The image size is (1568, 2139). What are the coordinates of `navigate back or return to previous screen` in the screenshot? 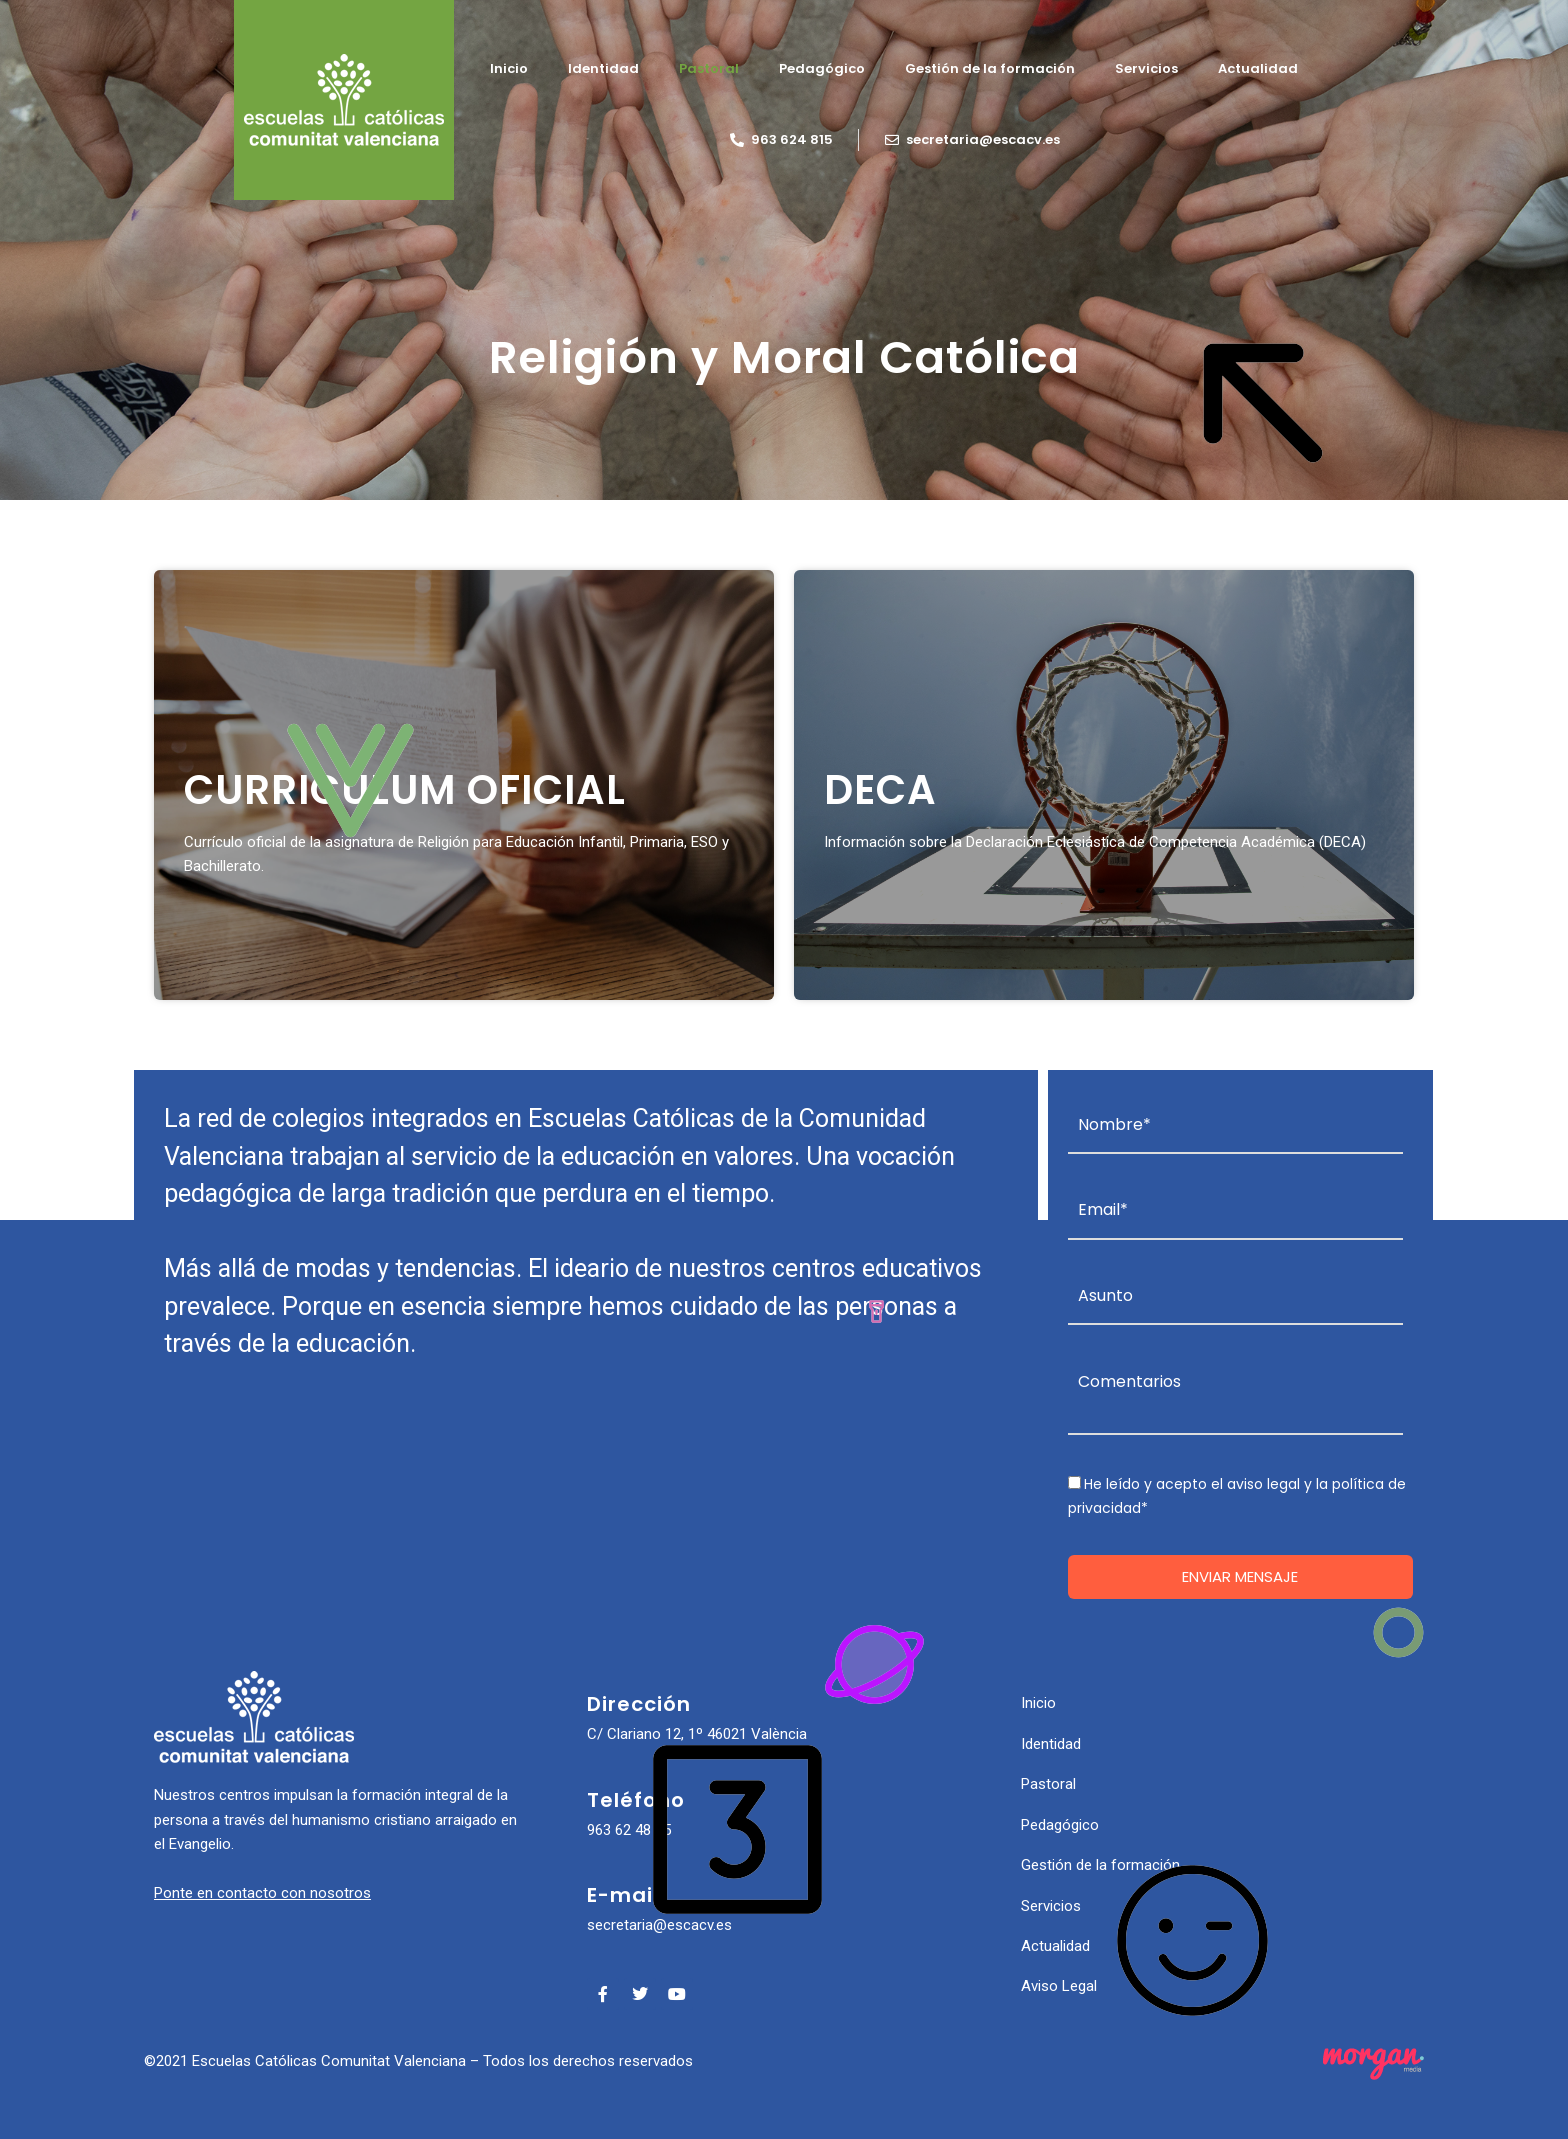 It's located at (1263, 403).